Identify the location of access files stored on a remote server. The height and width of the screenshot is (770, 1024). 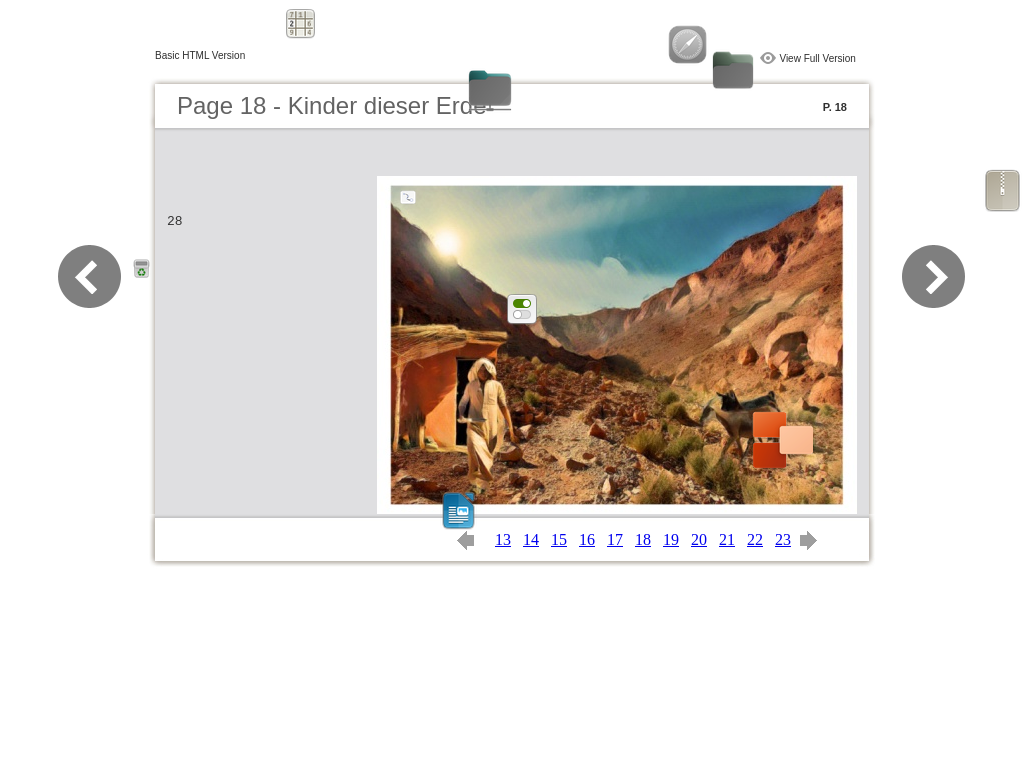
(490, 90).